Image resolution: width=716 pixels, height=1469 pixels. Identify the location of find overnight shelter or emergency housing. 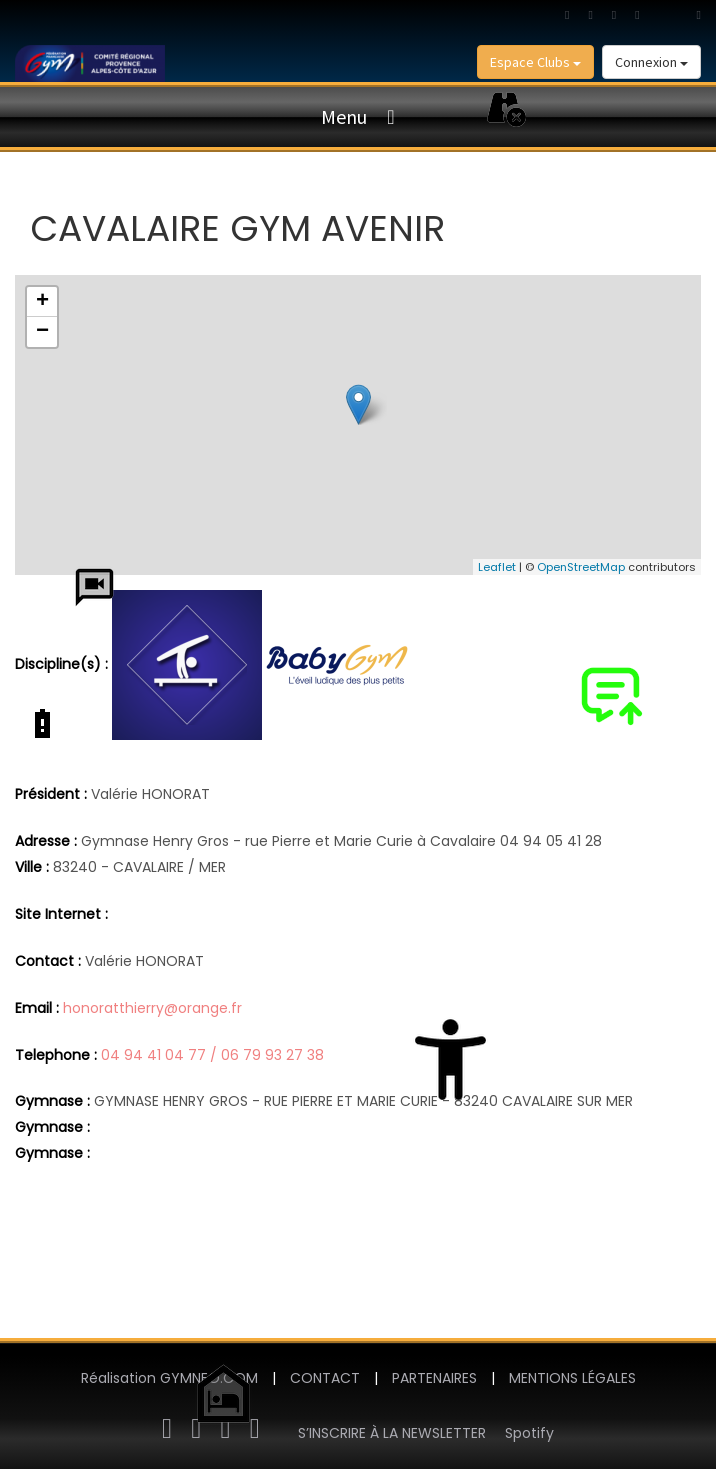
(223, 1393).